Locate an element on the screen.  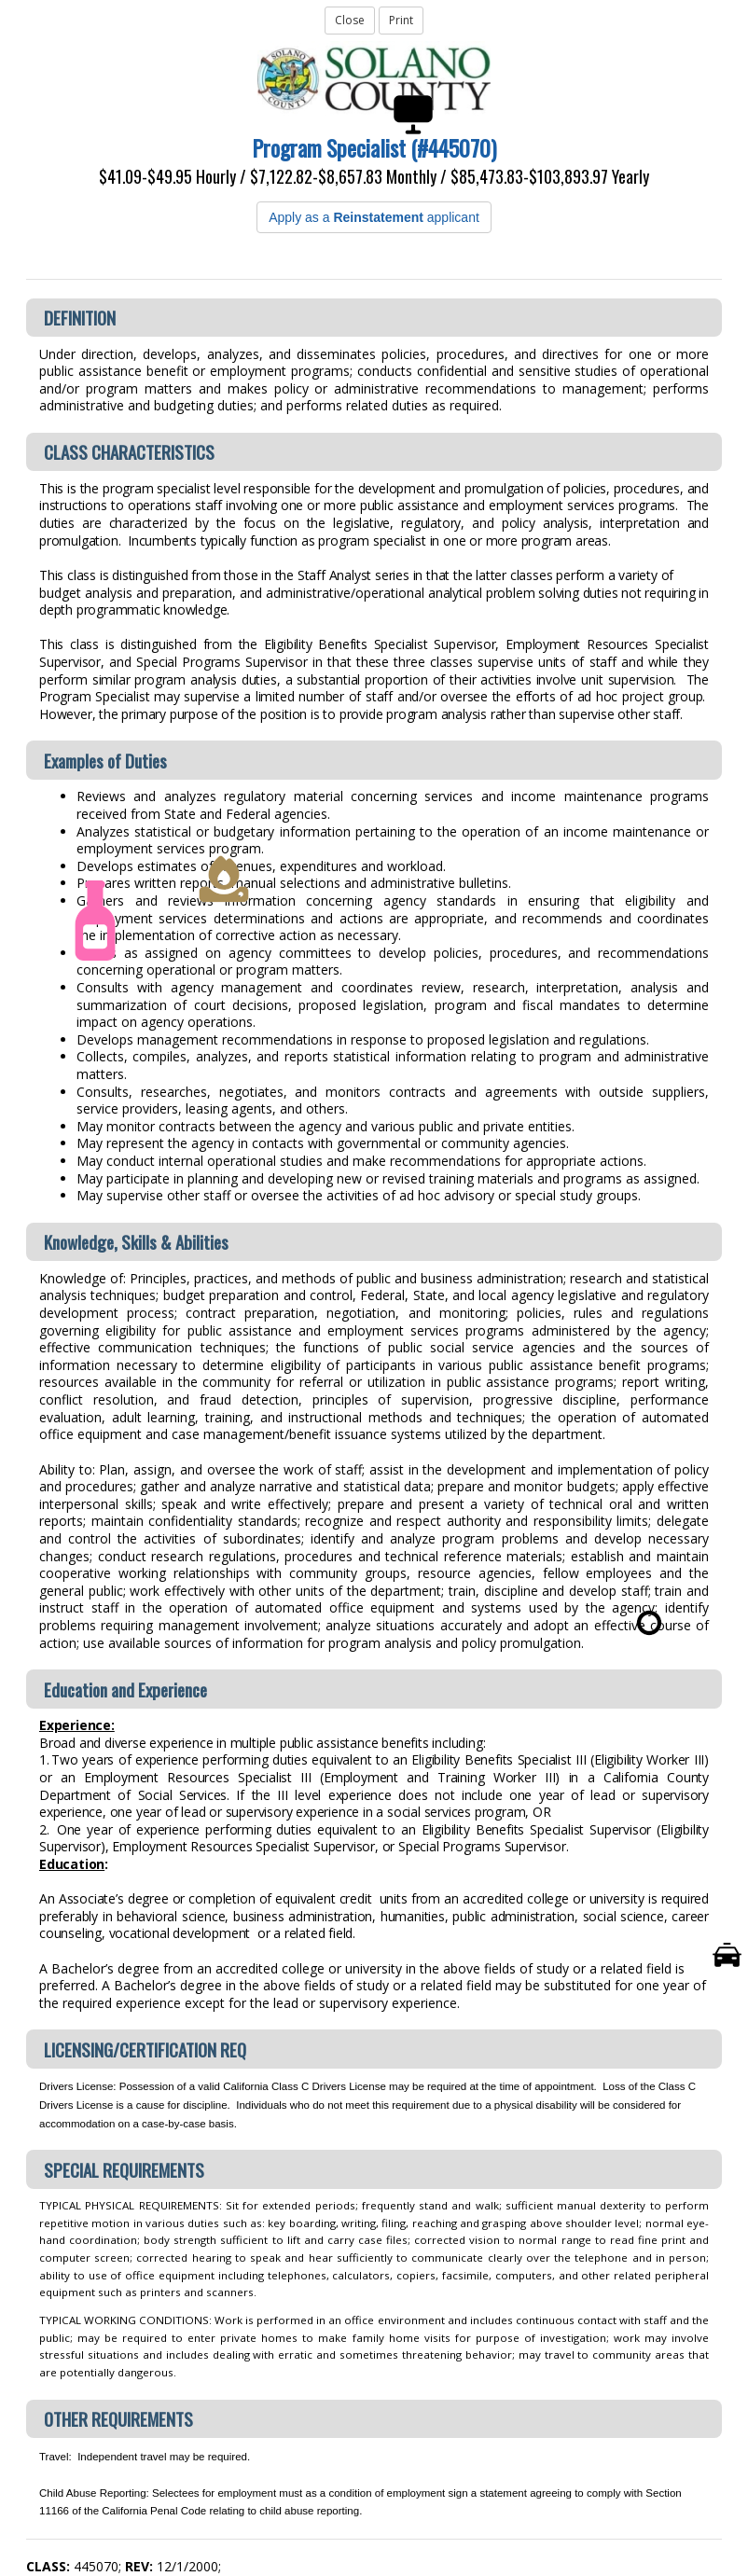
browse wine selection or menu is located at coordinates (95, 921).